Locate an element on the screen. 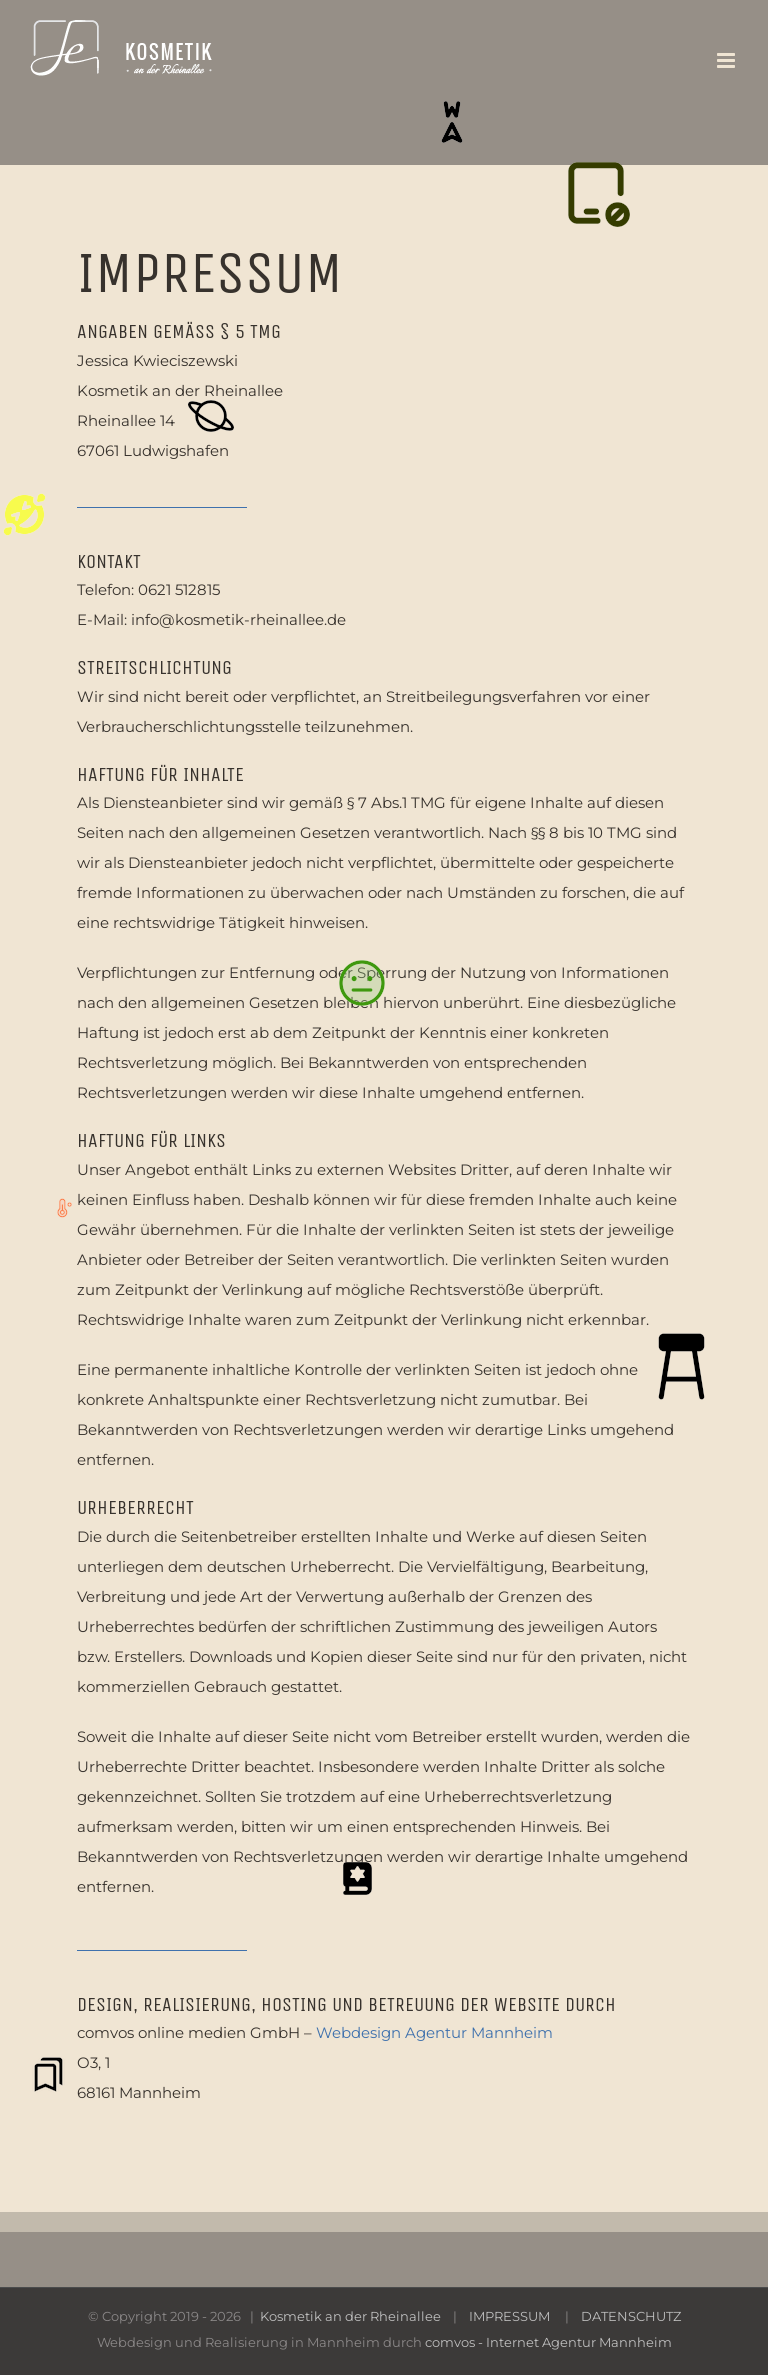 Image resolution: width=768 pixels, height=2375 pixels. react with a laughing emoji is located at coordinates (24, 514).